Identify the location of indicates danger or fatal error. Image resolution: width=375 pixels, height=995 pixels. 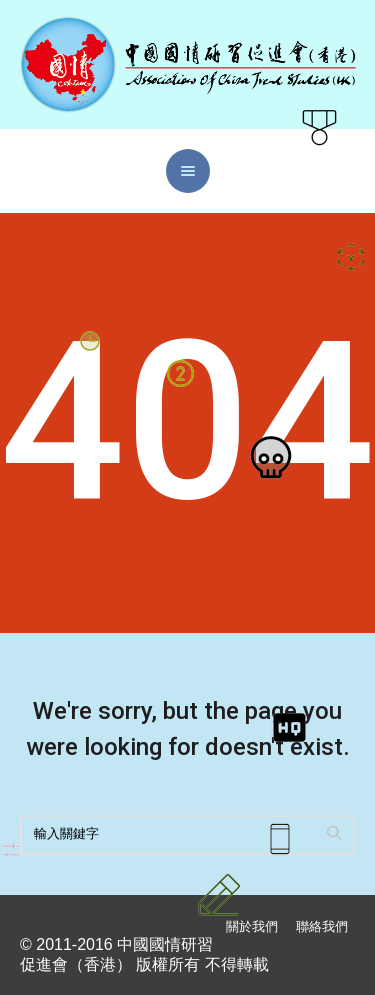
(271, 458).